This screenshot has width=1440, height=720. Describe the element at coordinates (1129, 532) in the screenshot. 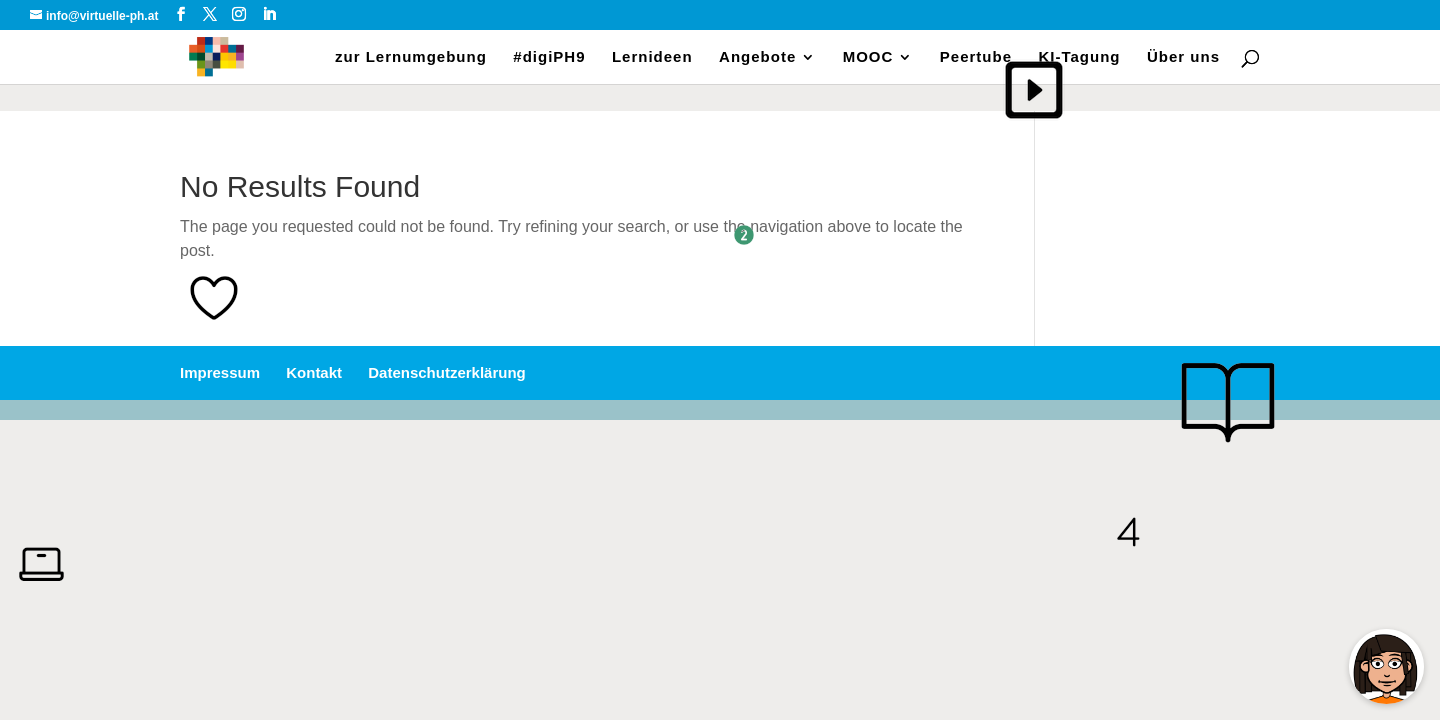

I see `indicates step four in a multi-step process` at that location.